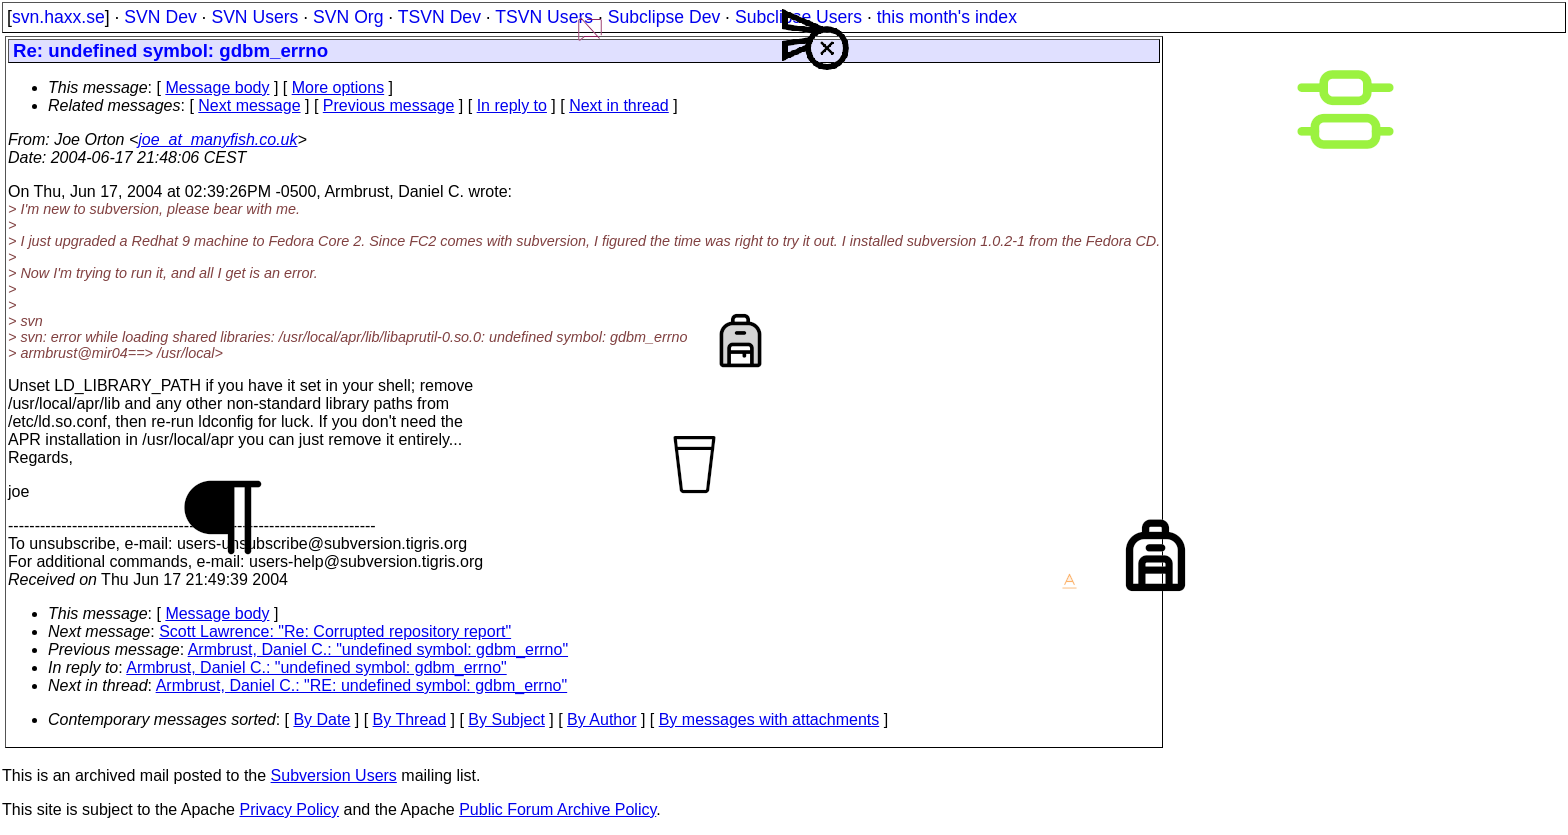 The width and height of the screenshot is (1568, 835). Describe the element at coordinates (1069, 581) in the screenshot. I see `apply underline formatting to text` at that location.